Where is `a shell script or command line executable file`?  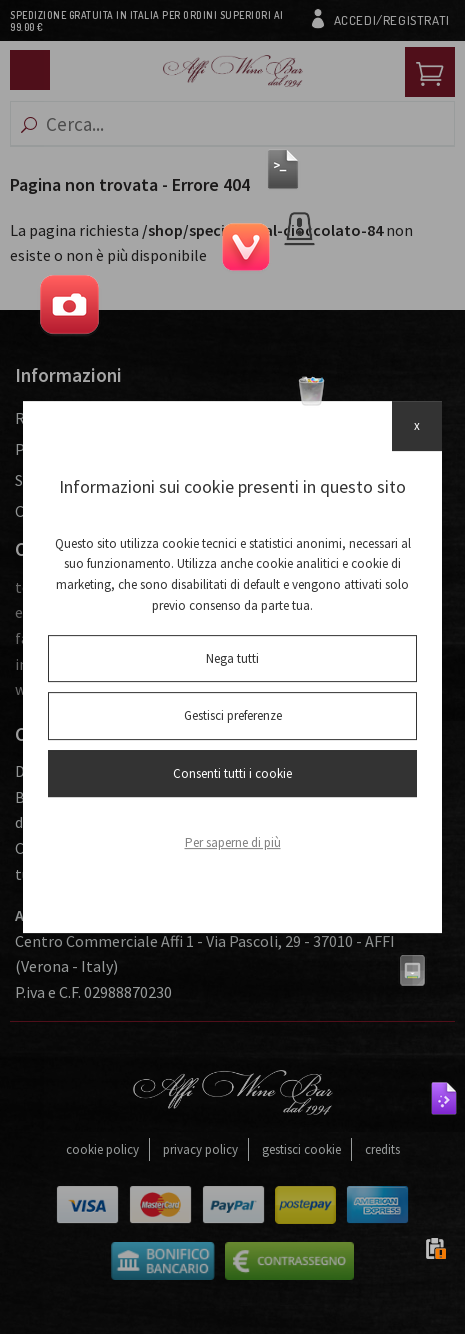
a shell script or command line executable file is located at coordinates (283, 170).